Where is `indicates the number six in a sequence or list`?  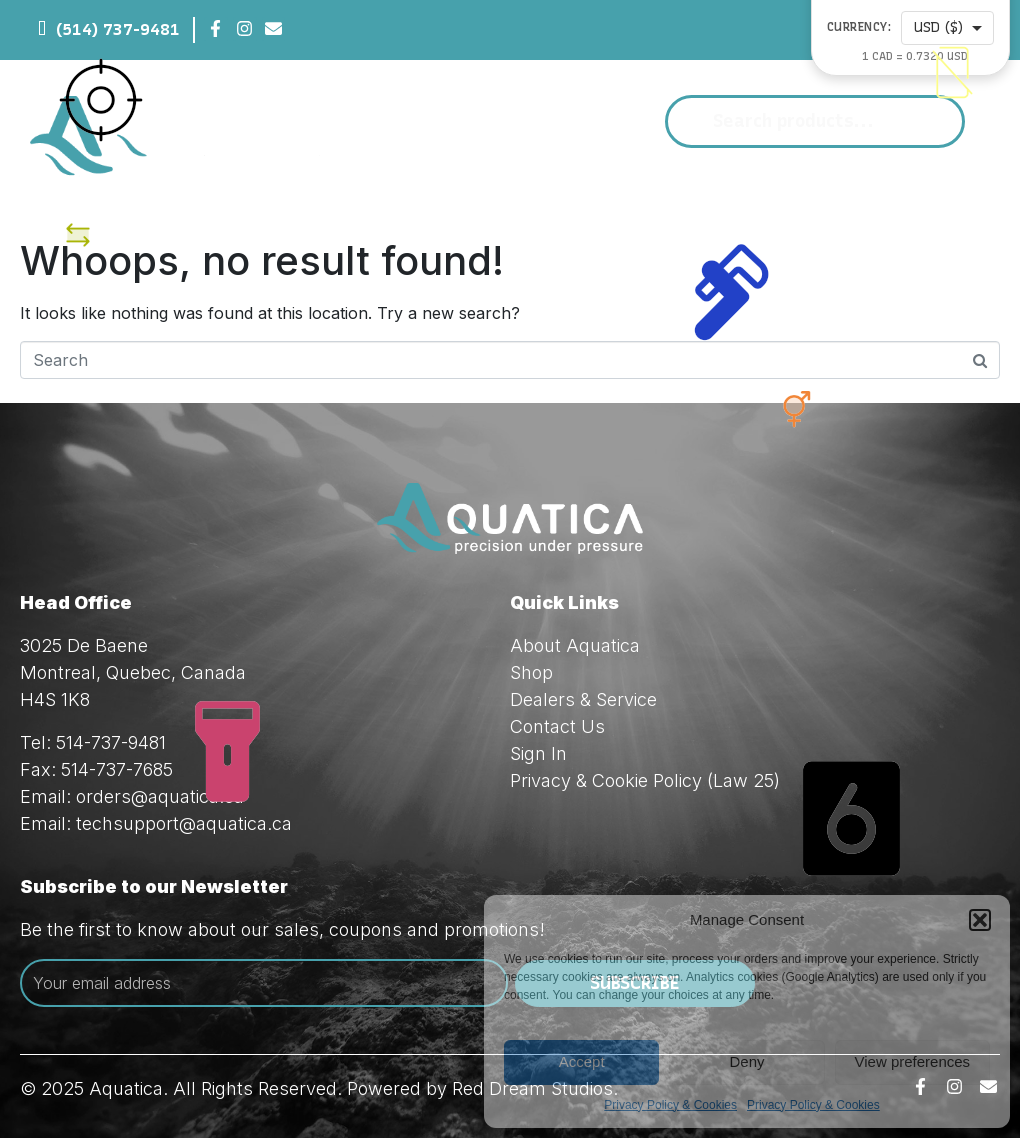 indicates the number six in a sequence or list is located at coordinates (851, 818).